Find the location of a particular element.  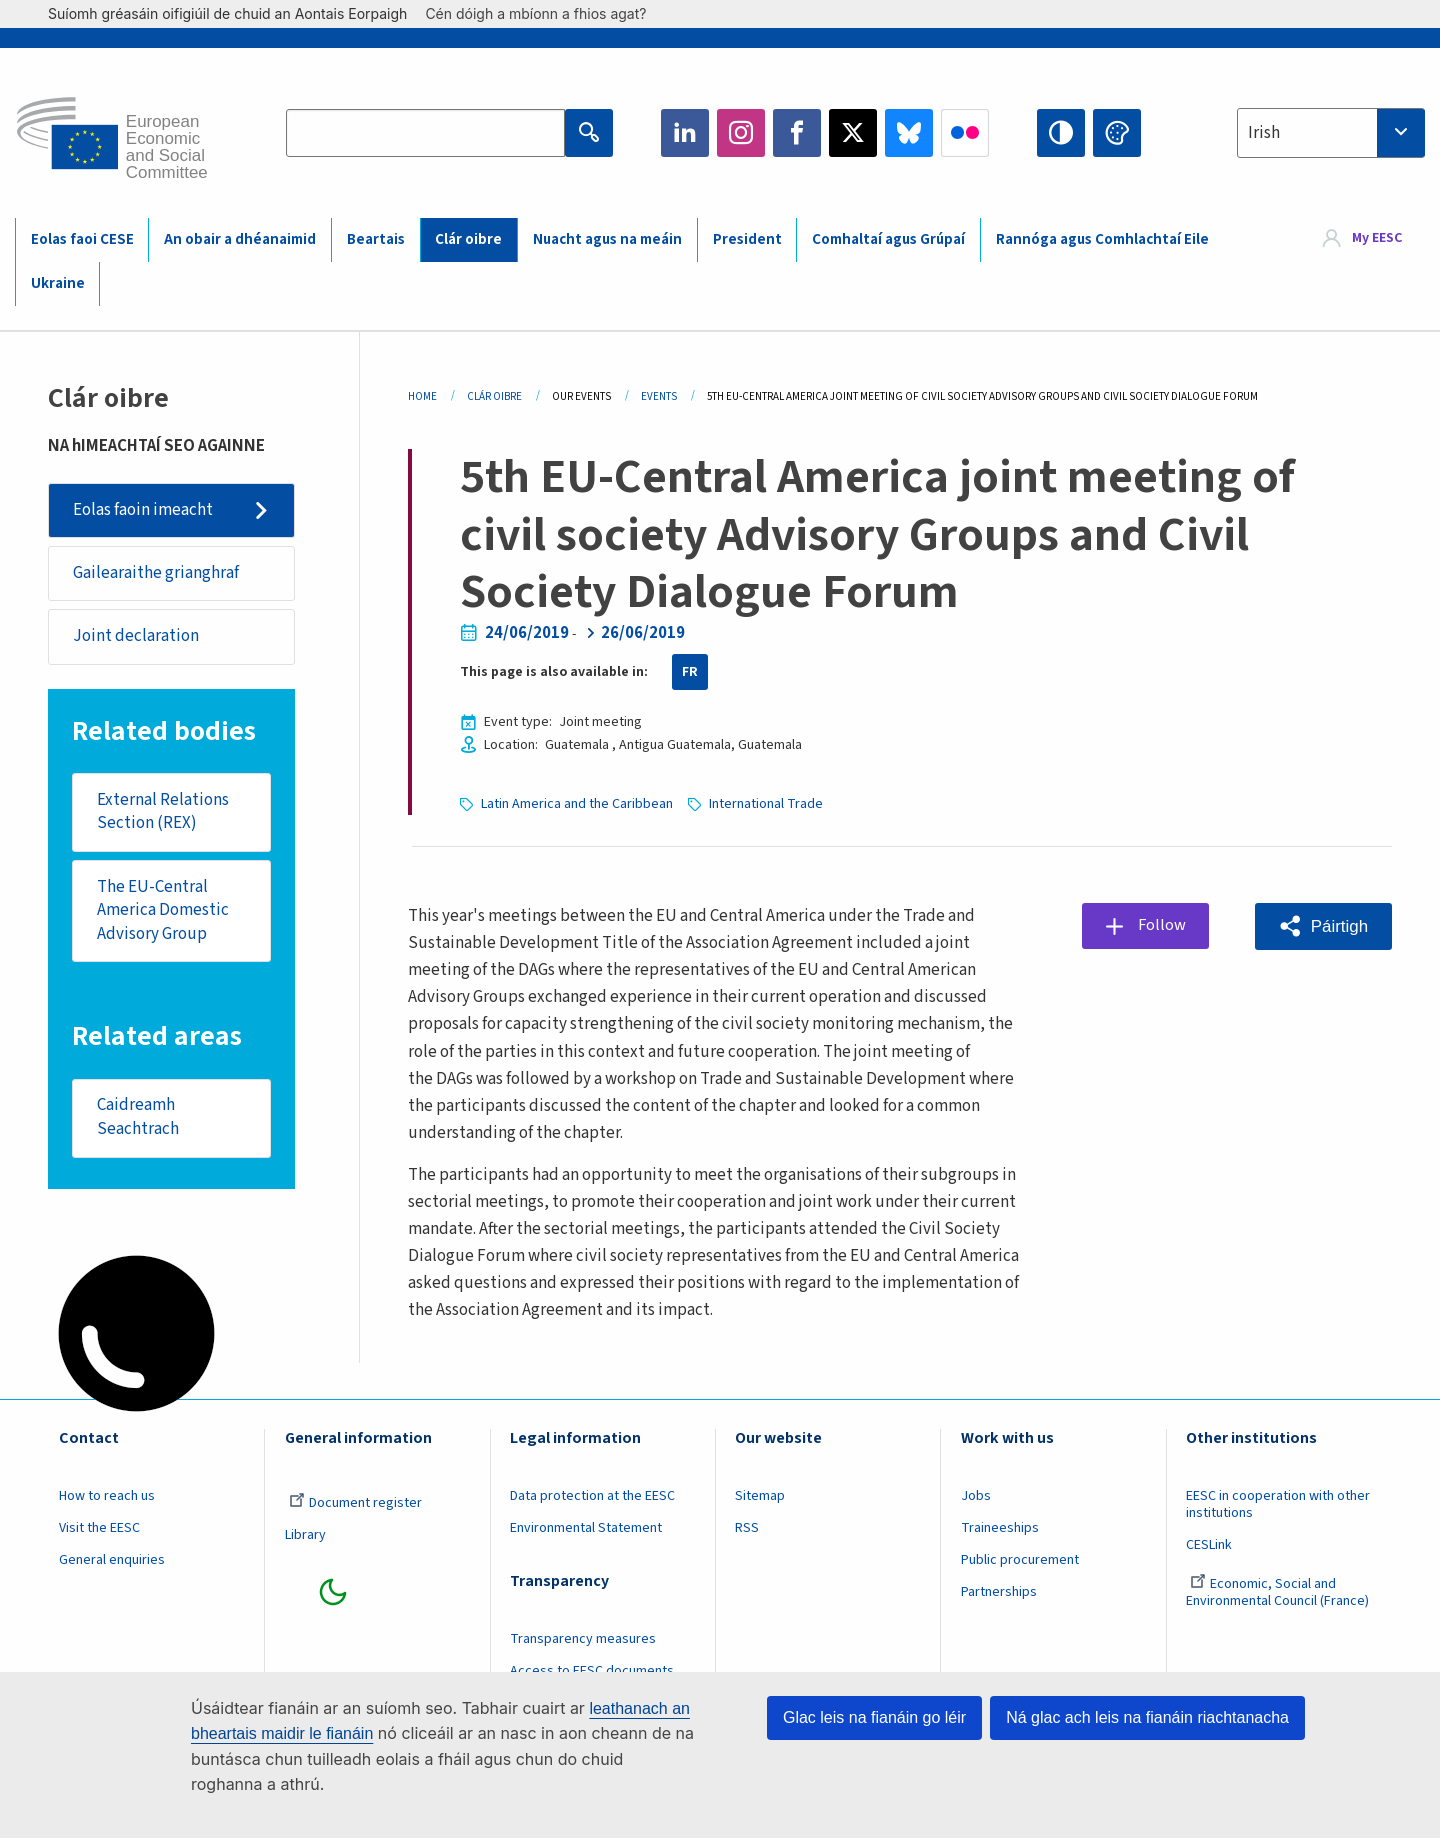

toggle dark mode or night theme is located at coordinates (333, 1592).